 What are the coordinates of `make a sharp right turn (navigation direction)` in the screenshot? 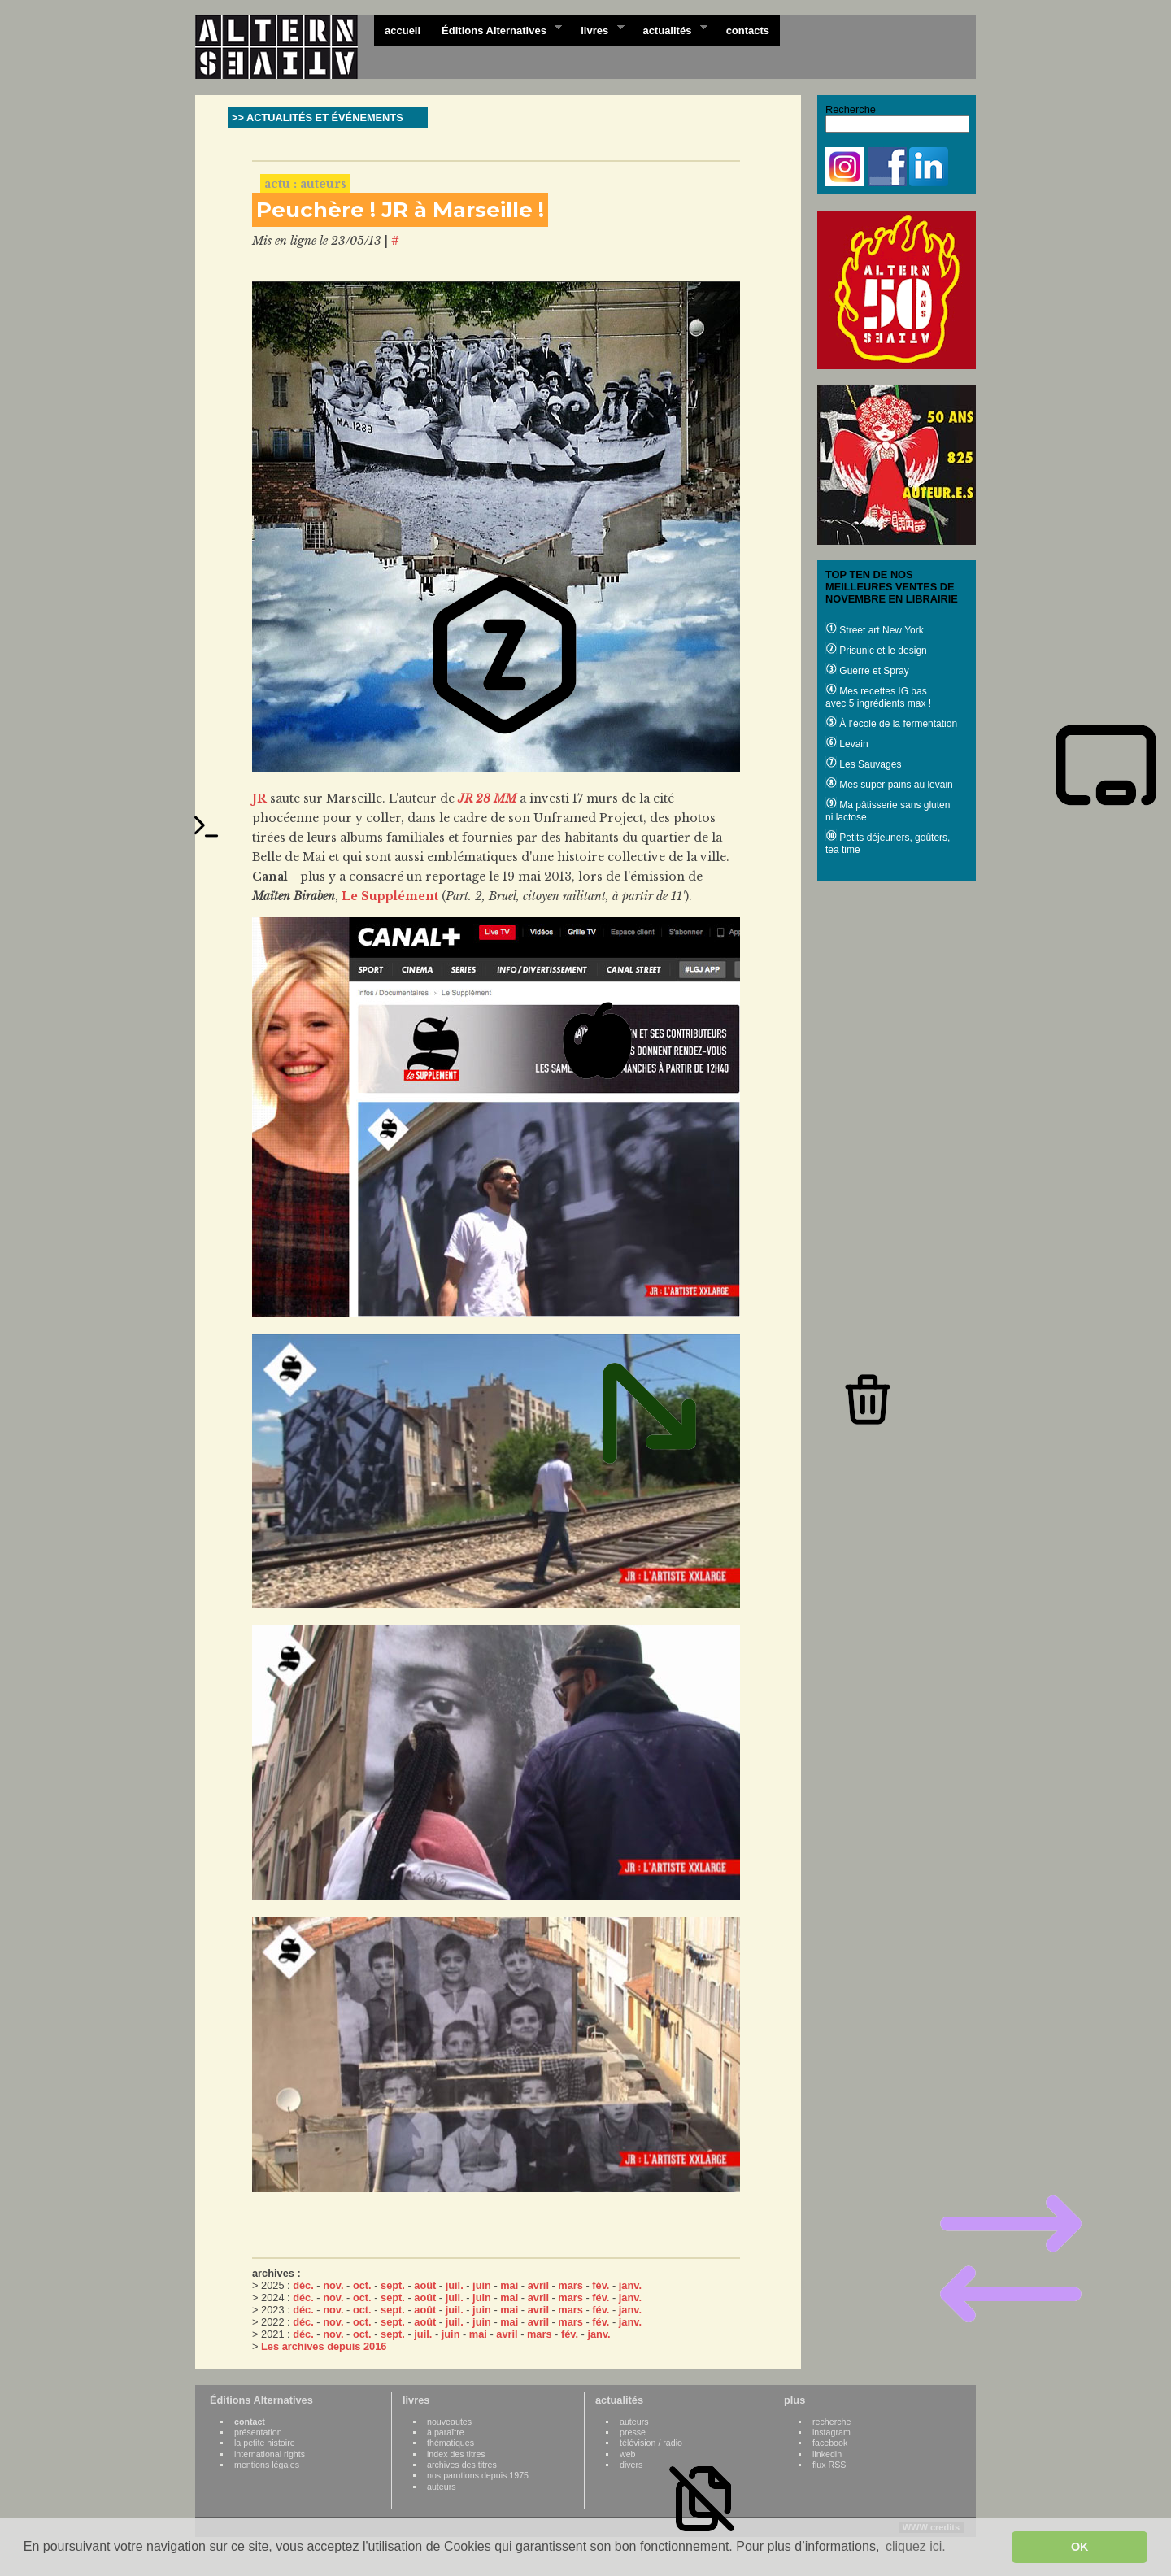 It's located at (646, 1413).